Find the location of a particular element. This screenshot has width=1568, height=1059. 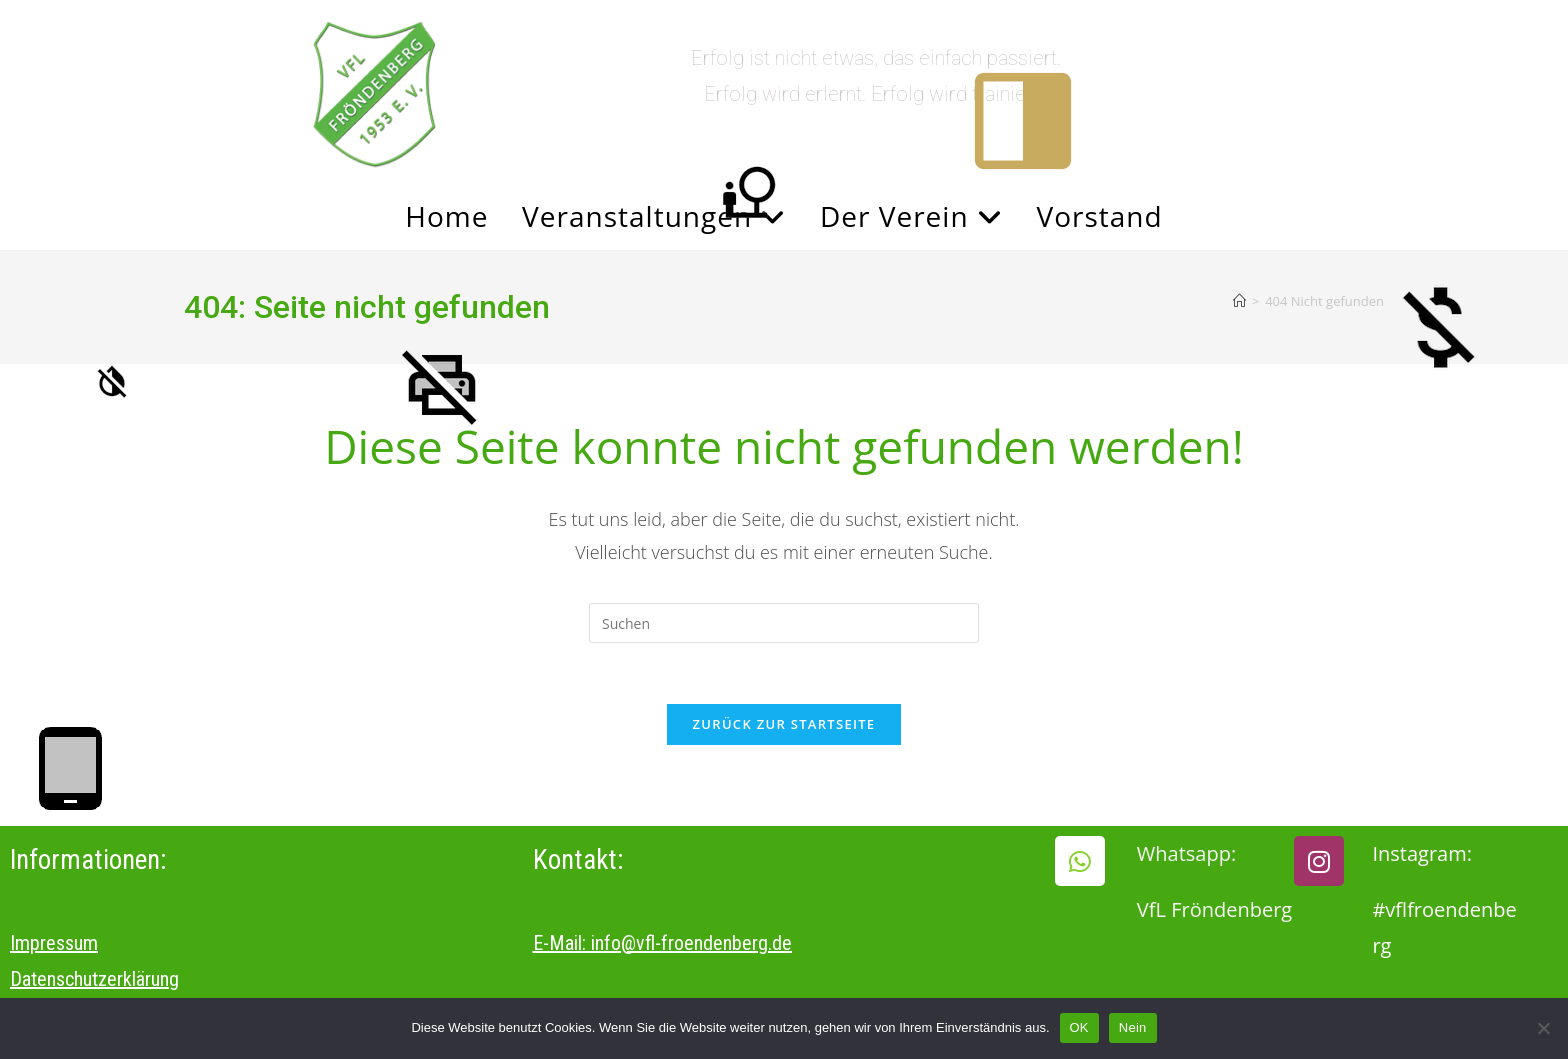

switch to tablet view or mode is located at coordinates (70, 768).